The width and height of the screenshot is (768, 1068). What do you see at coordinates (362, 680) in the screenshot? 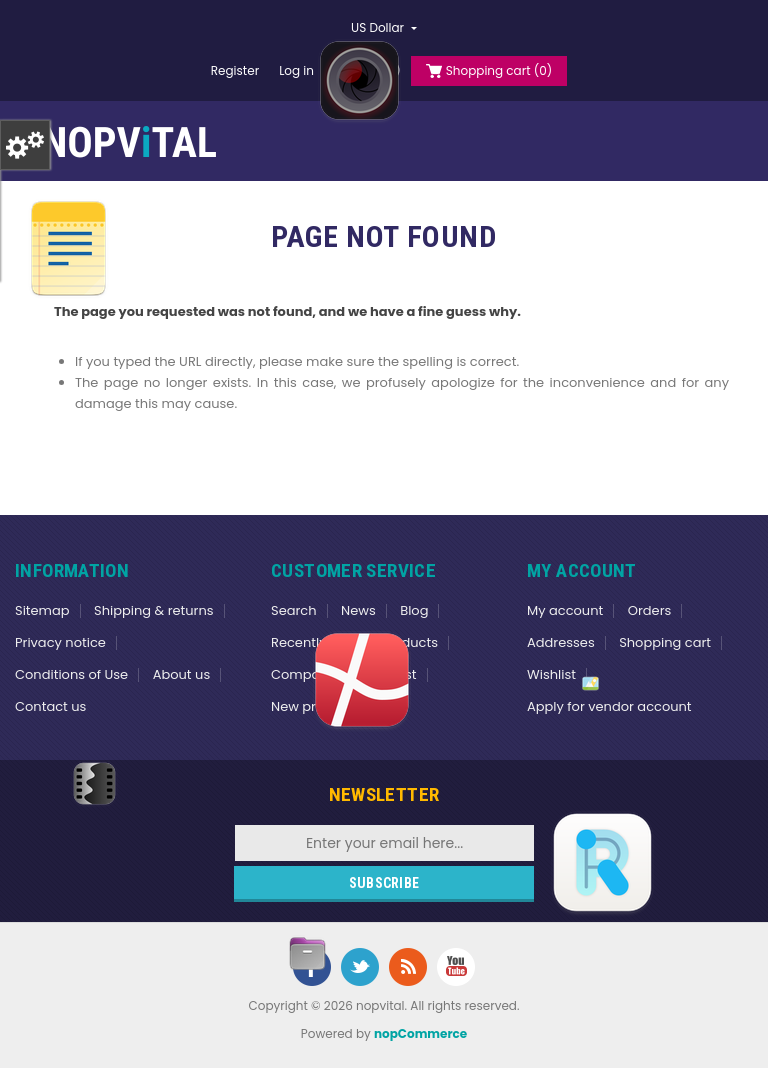
I see `open wineglass app for managing wine/windows applications` at bounding box center [362, 680].